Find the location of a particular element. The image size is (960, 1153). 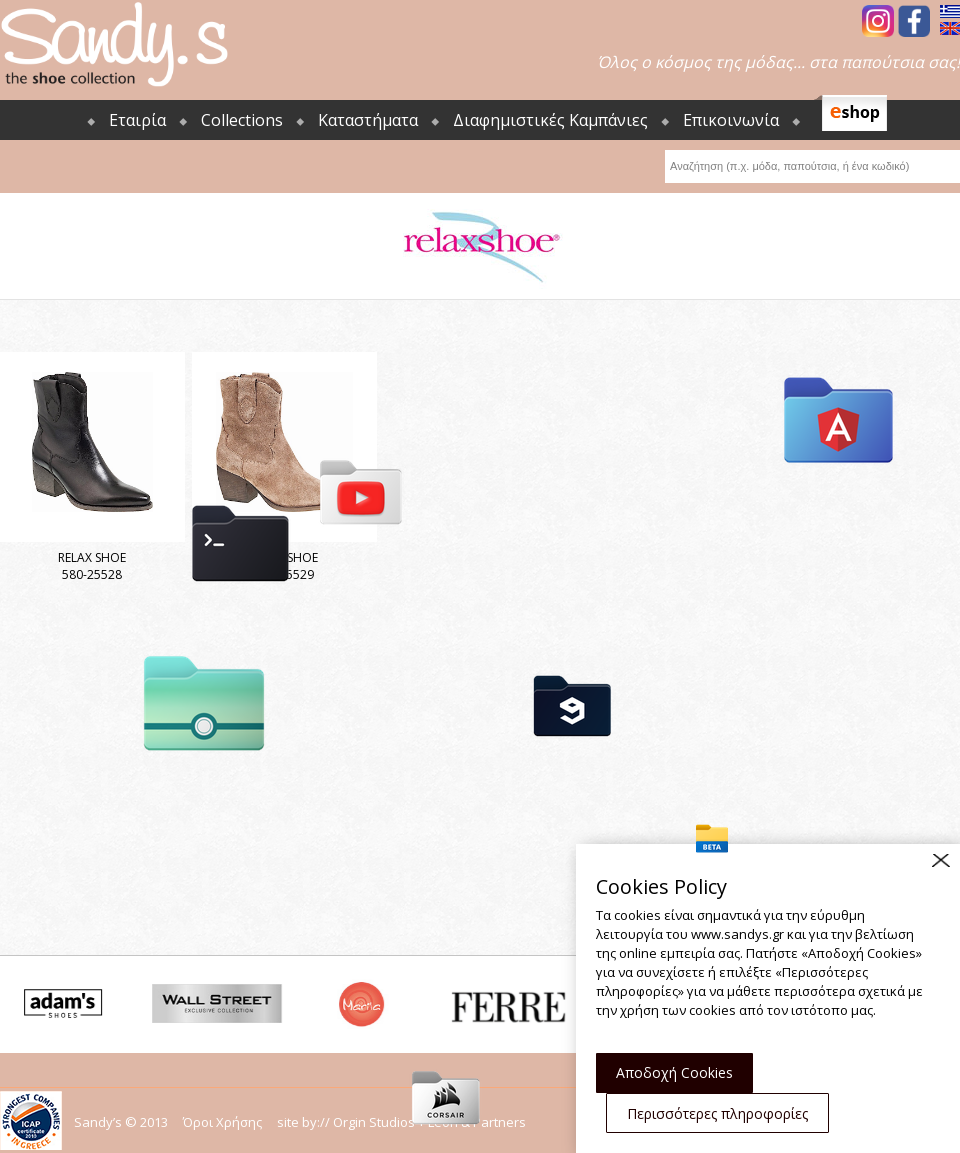

folder containing corsair software or drivers is located at coordinates (445, 1099).